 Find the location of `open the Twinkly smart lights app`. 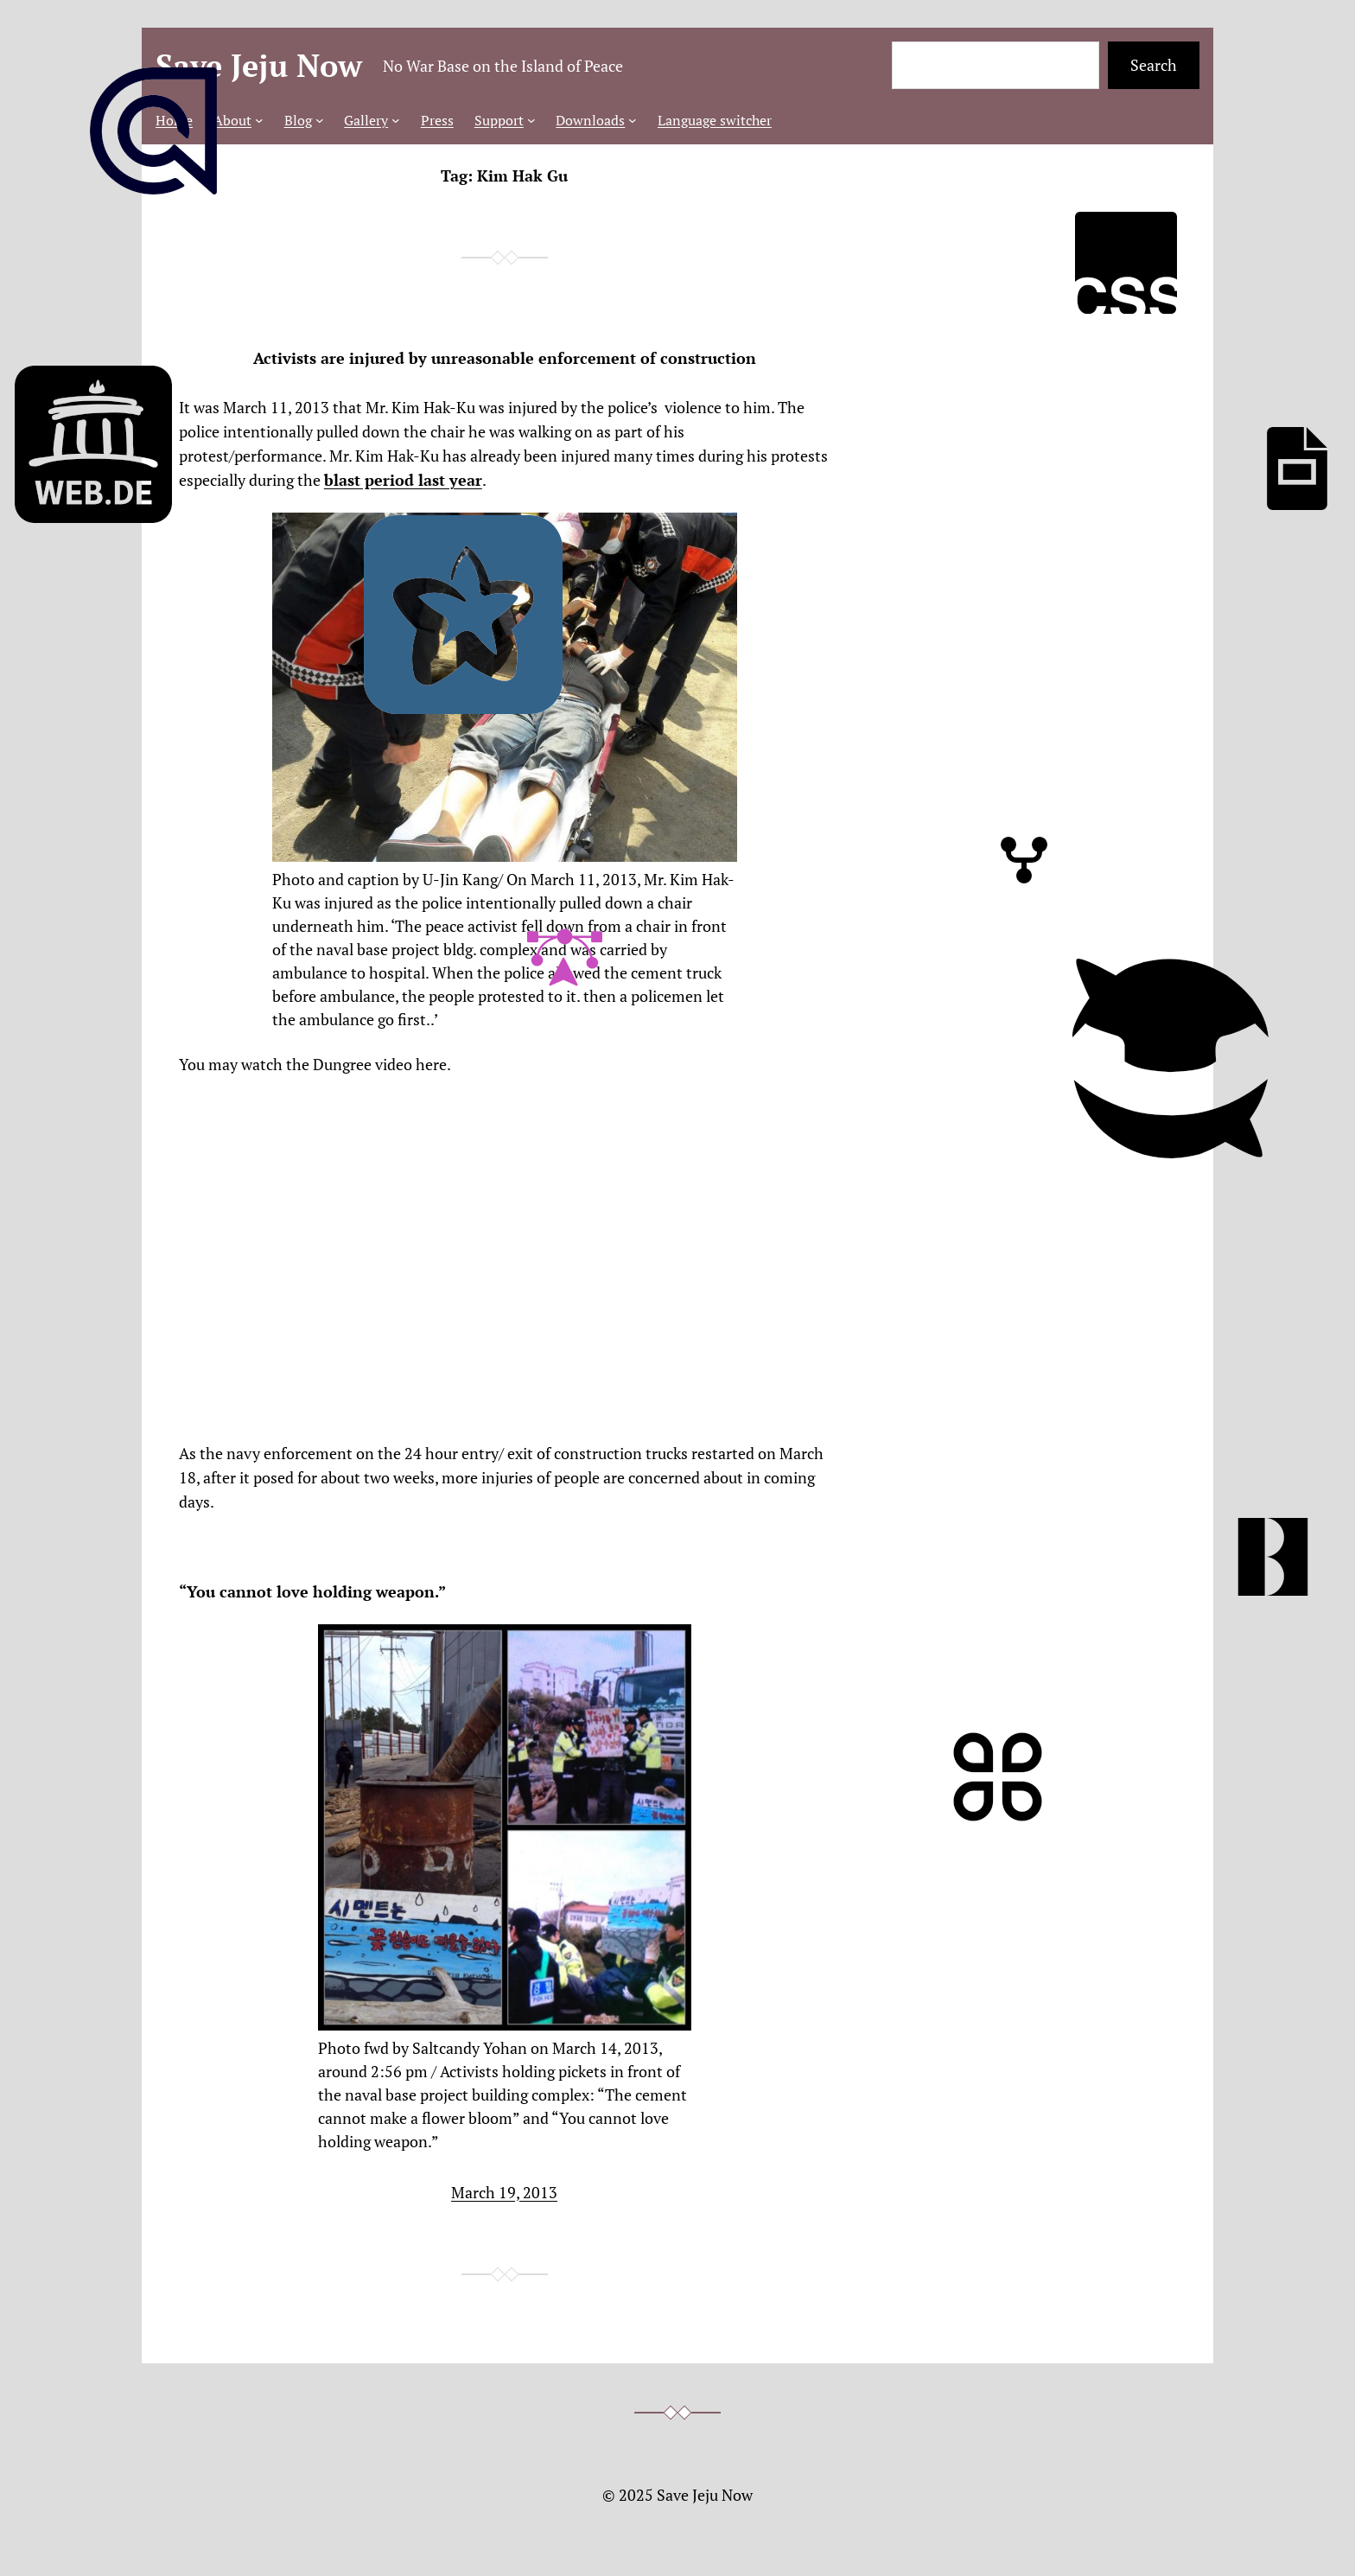

open the Twinkly smart lights app is located at coordinates (463, 615).